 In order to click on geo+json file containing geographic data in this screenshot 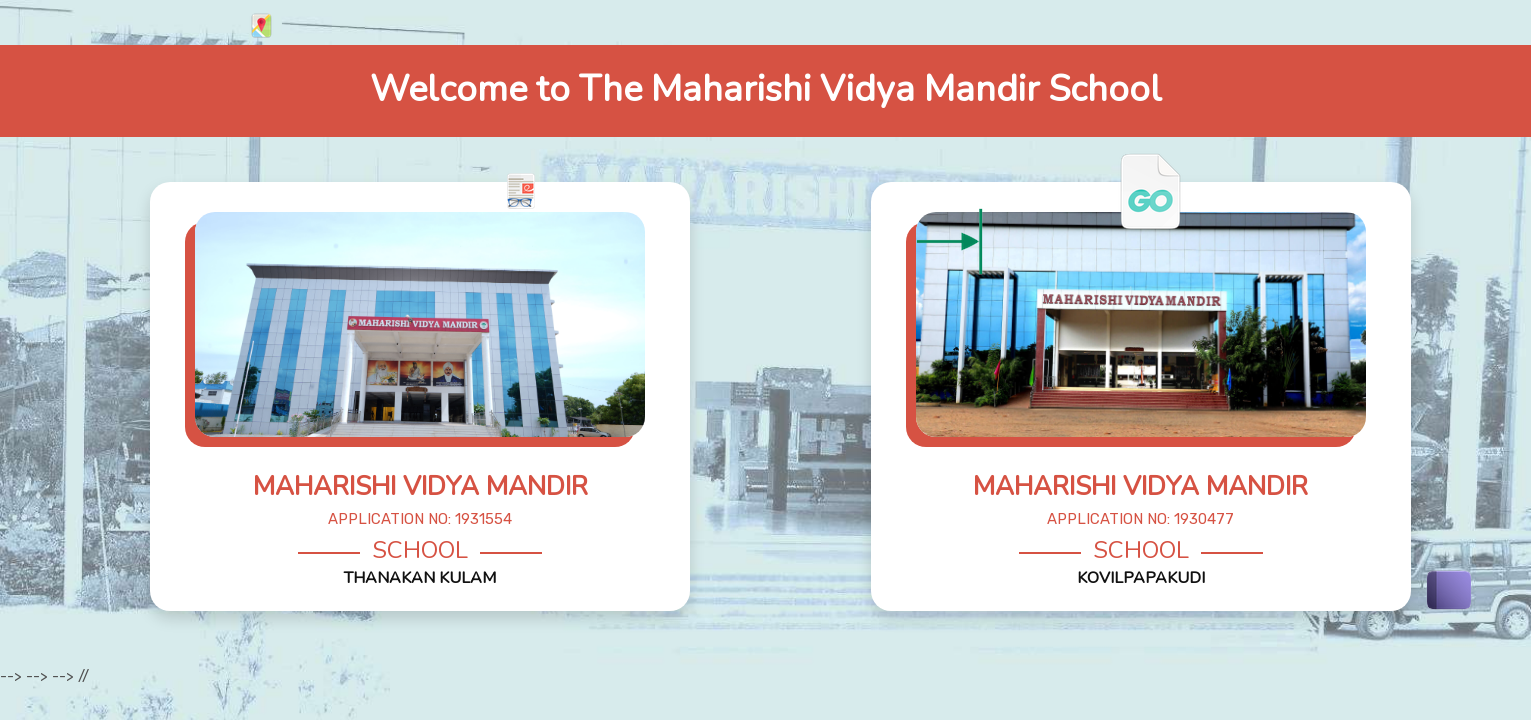, I will do `click(261, 25)`.